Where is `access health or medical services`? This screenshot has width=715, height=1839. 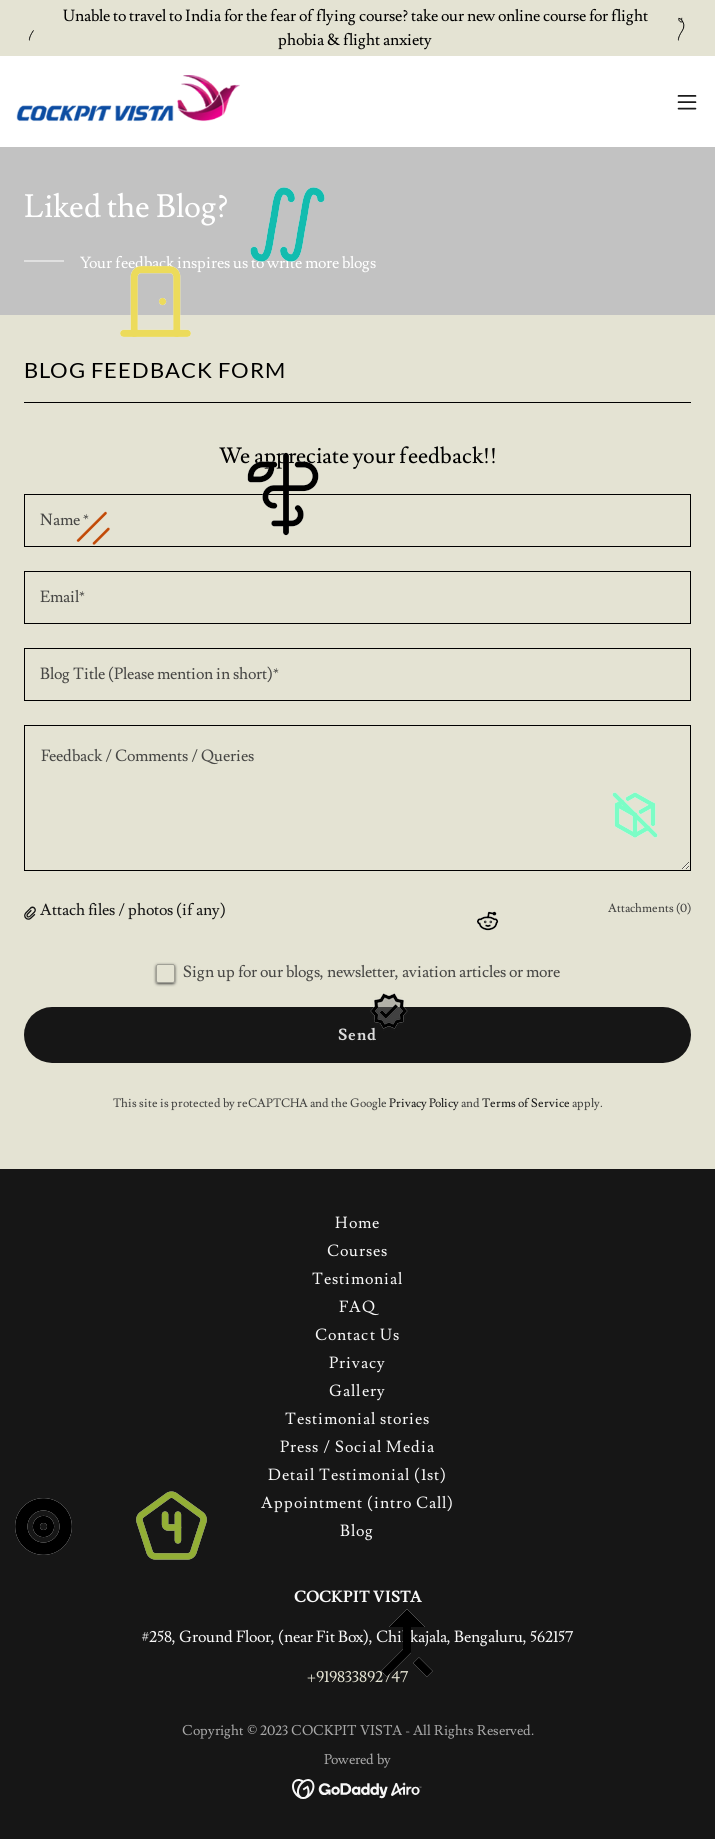
access health or medical services is located at coordinates (286, 494).